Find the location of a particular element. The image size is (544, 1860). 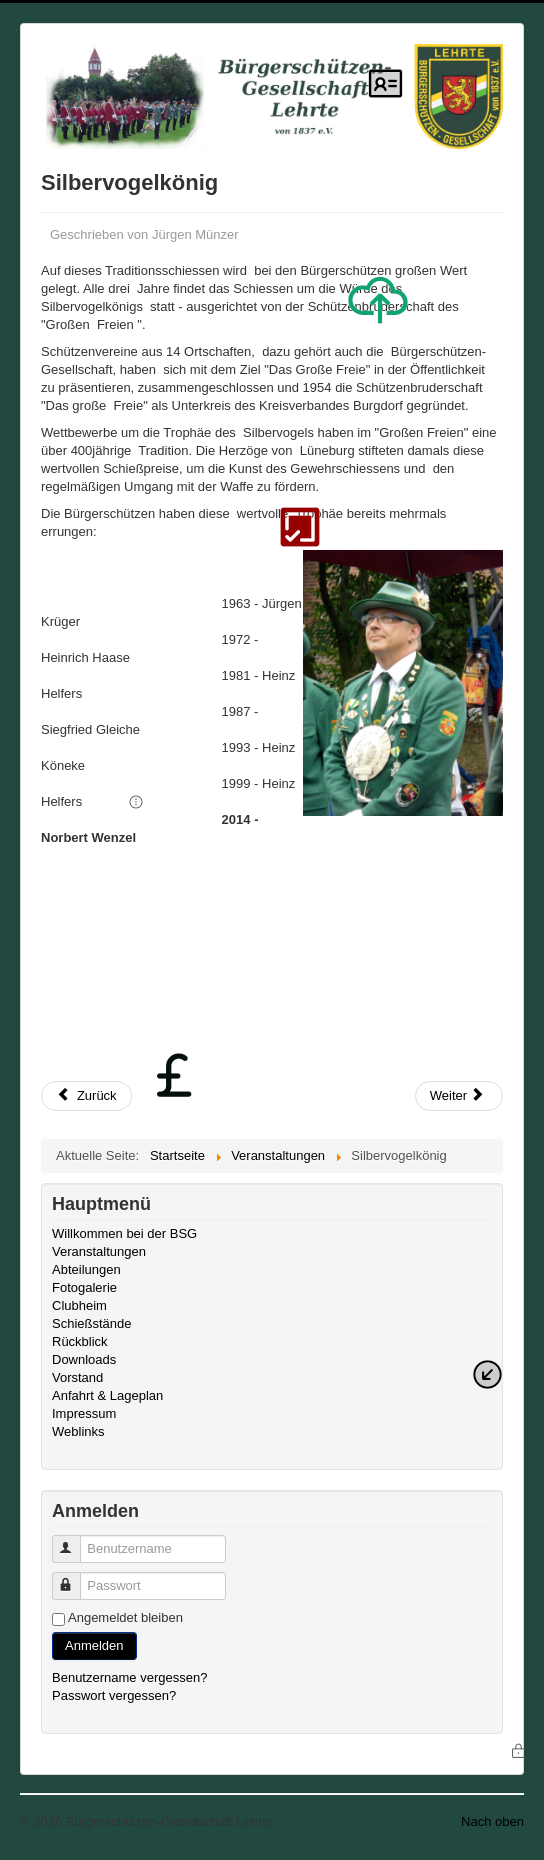

indicates a locked or secured item is located at coordinates (518, 1751).